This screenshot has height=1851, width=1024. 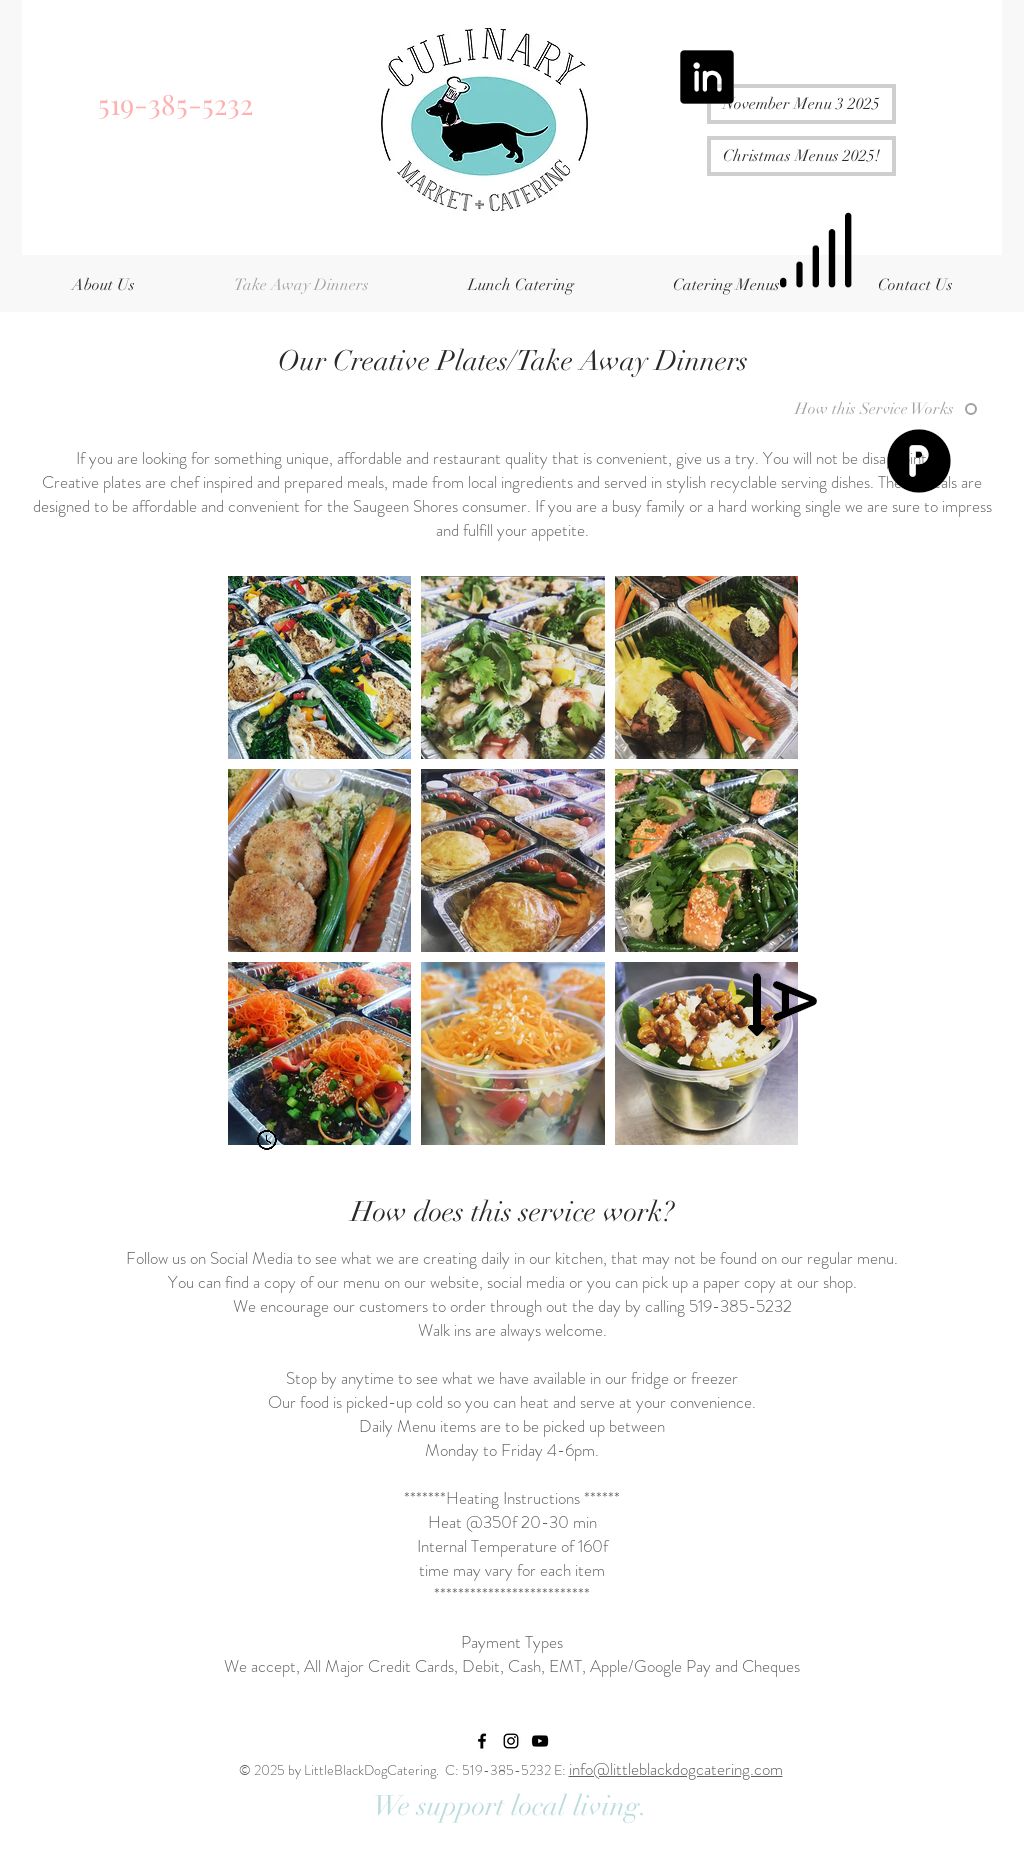 I want to click on rotate text direction downward, so click(x=781, y=1005).